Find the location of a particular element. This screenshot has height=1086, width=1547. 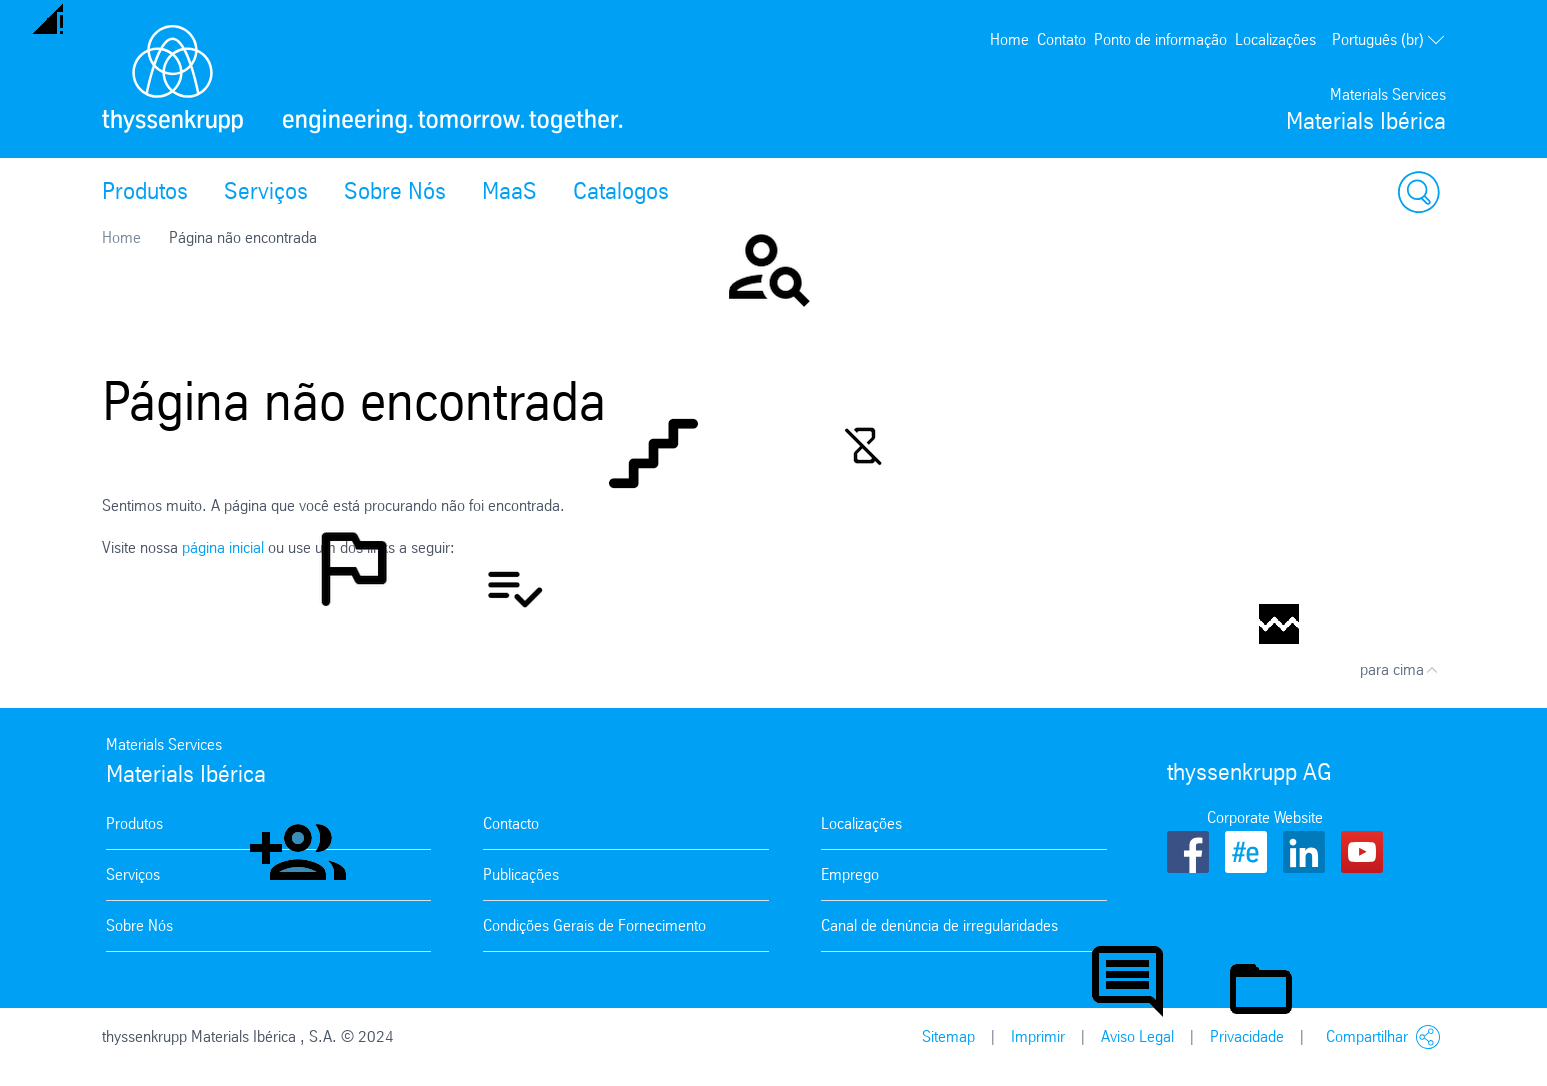

add a comment or note is located at coordinates (1127, 981).